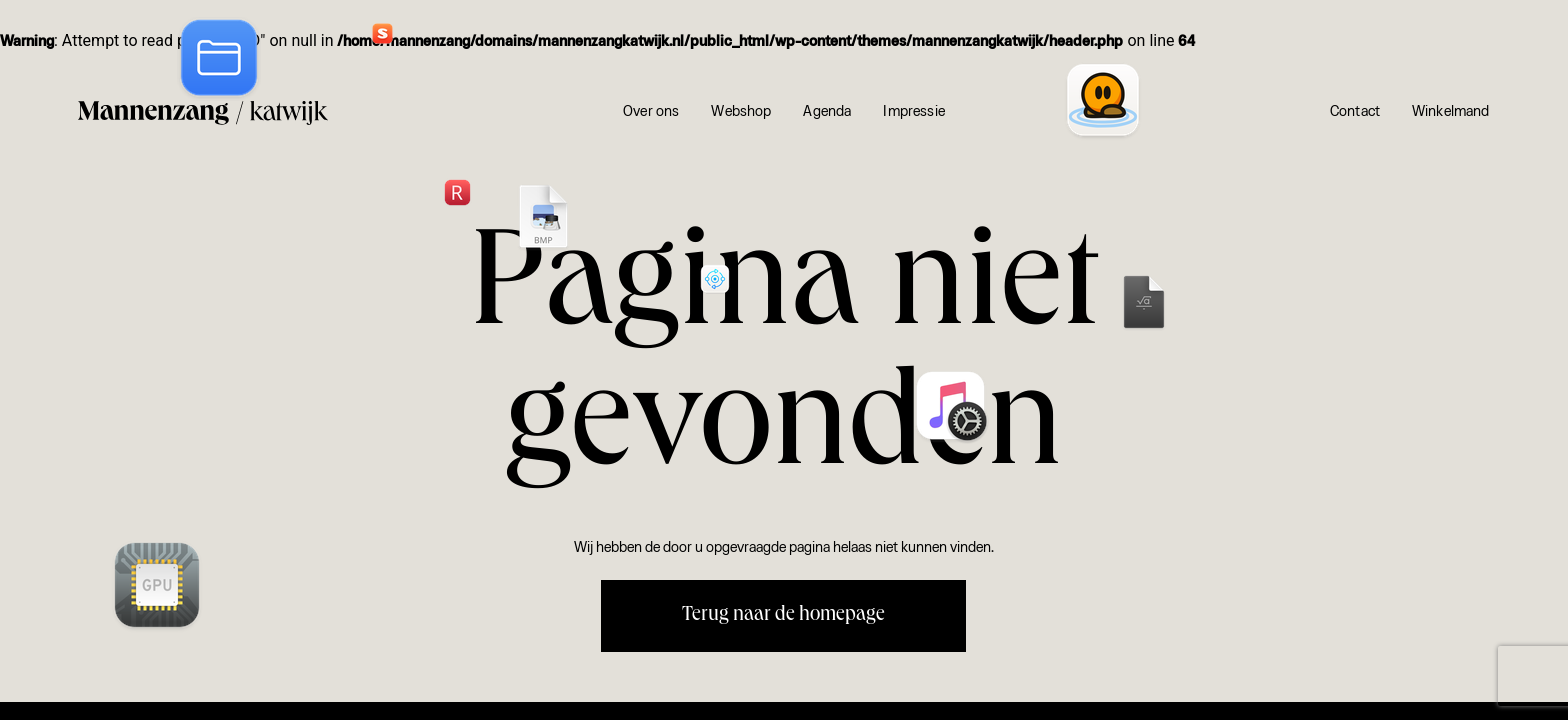 The width and height of the screenshot is (1568, 720). I want to click on a BMP image file, so click(543, 217).